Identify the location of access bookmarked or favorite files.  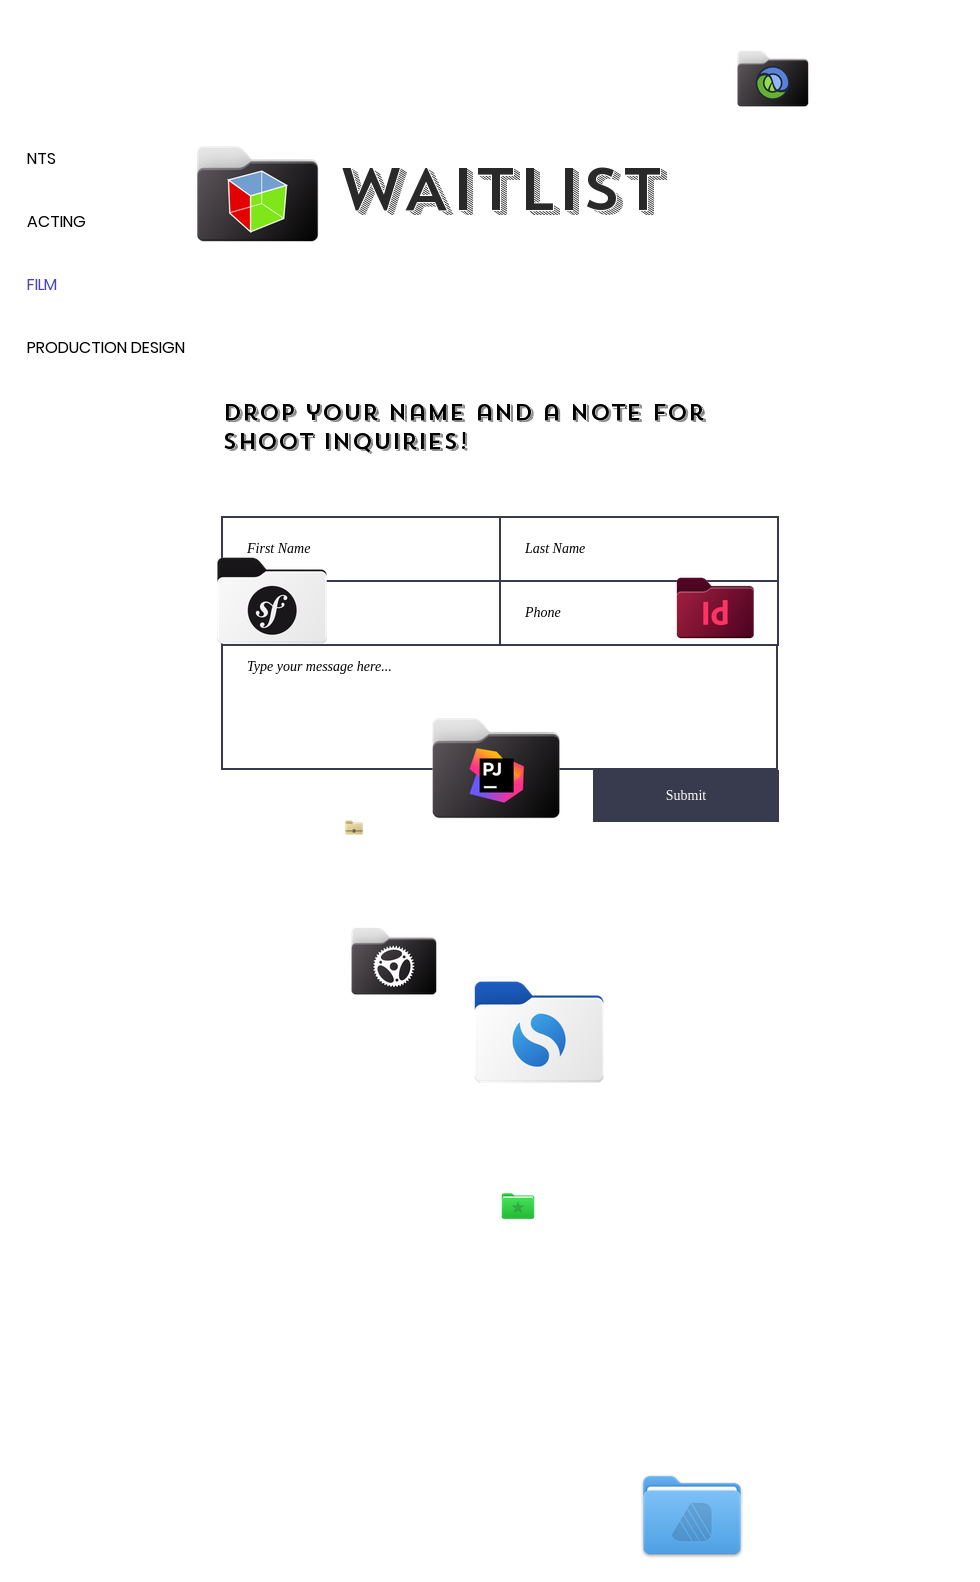
(518, 1206).